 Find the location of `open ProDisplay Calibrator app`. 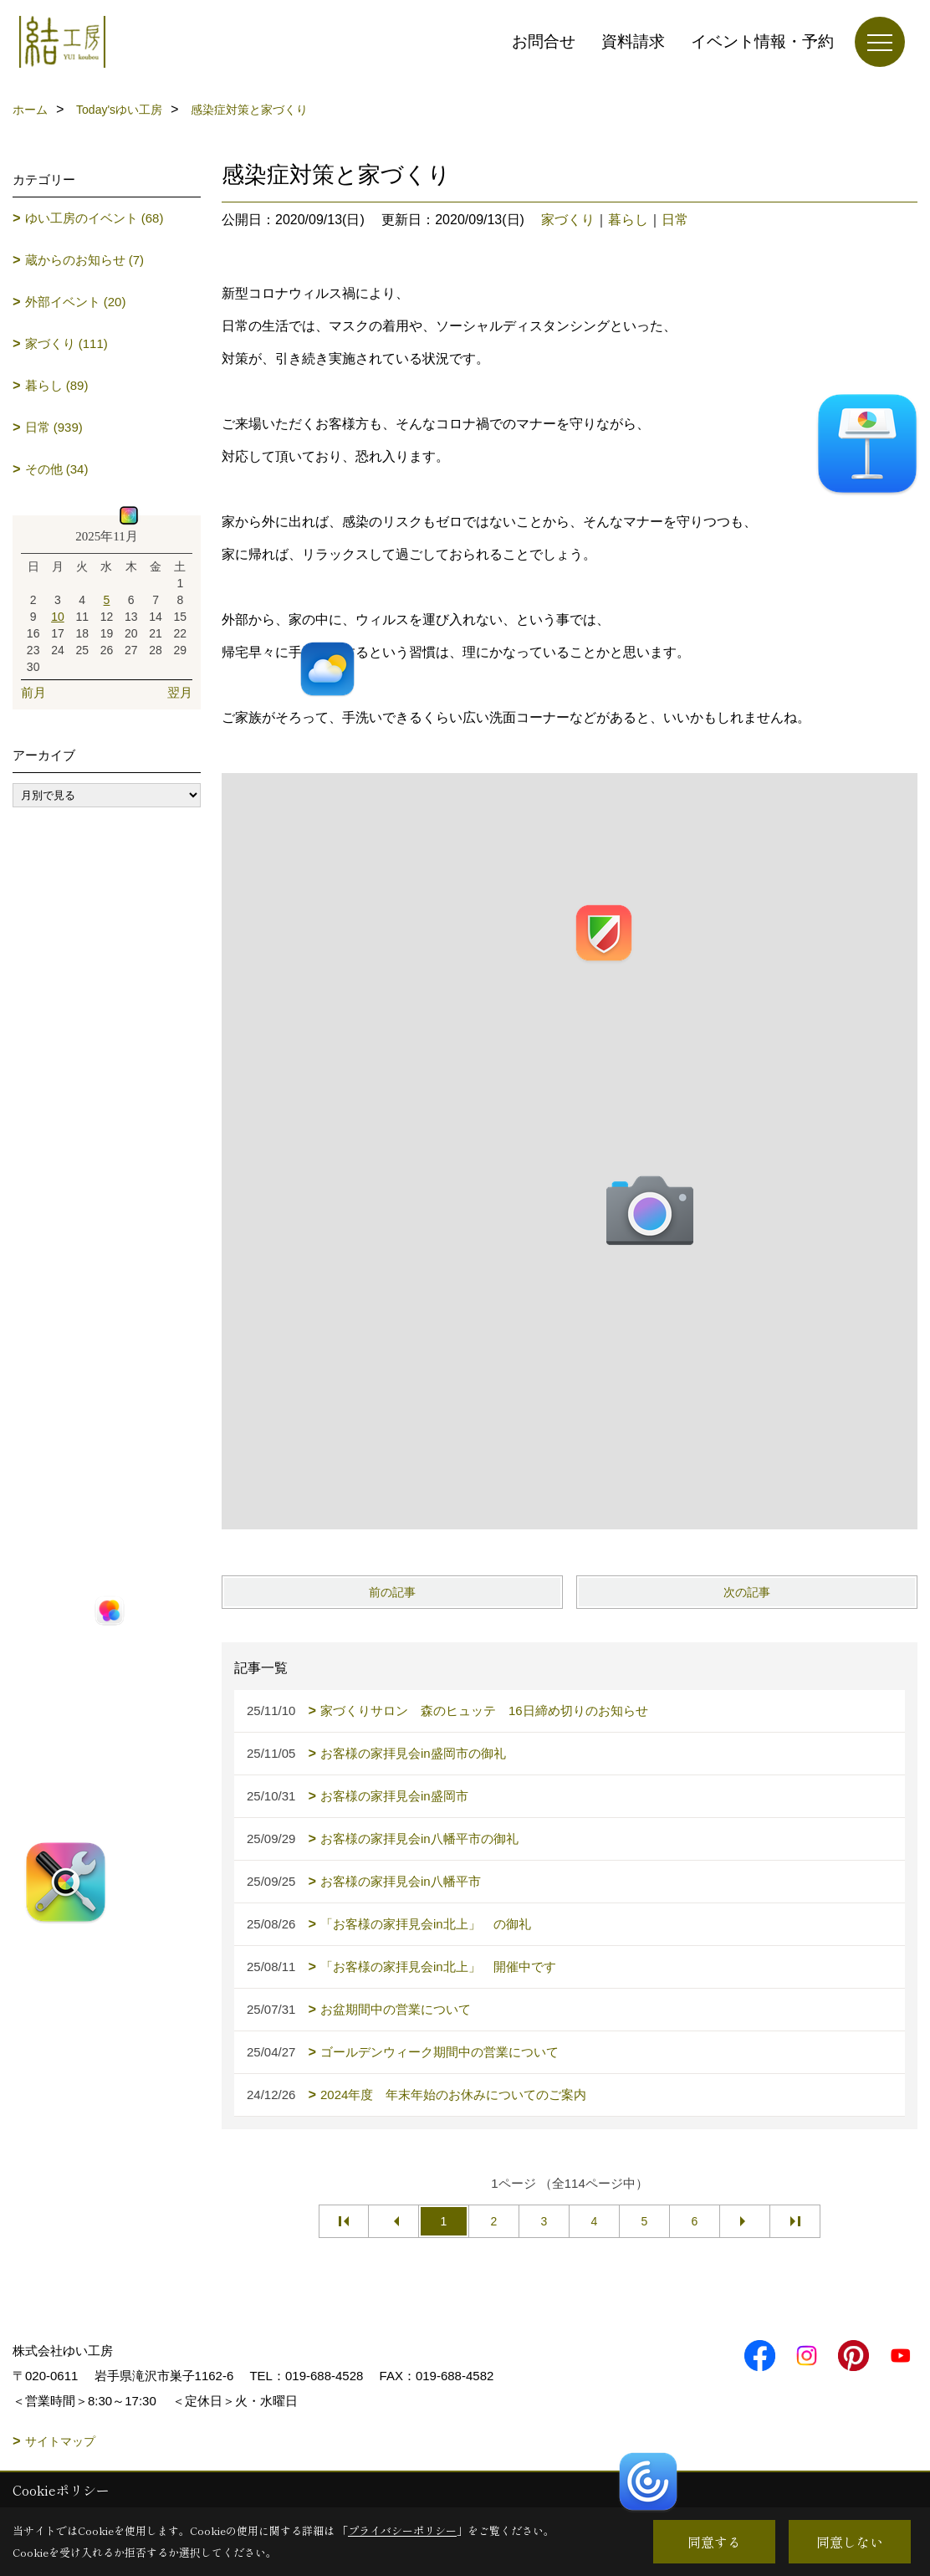

open ProDisplay Calibrator app is located at coordinates (129, 515).